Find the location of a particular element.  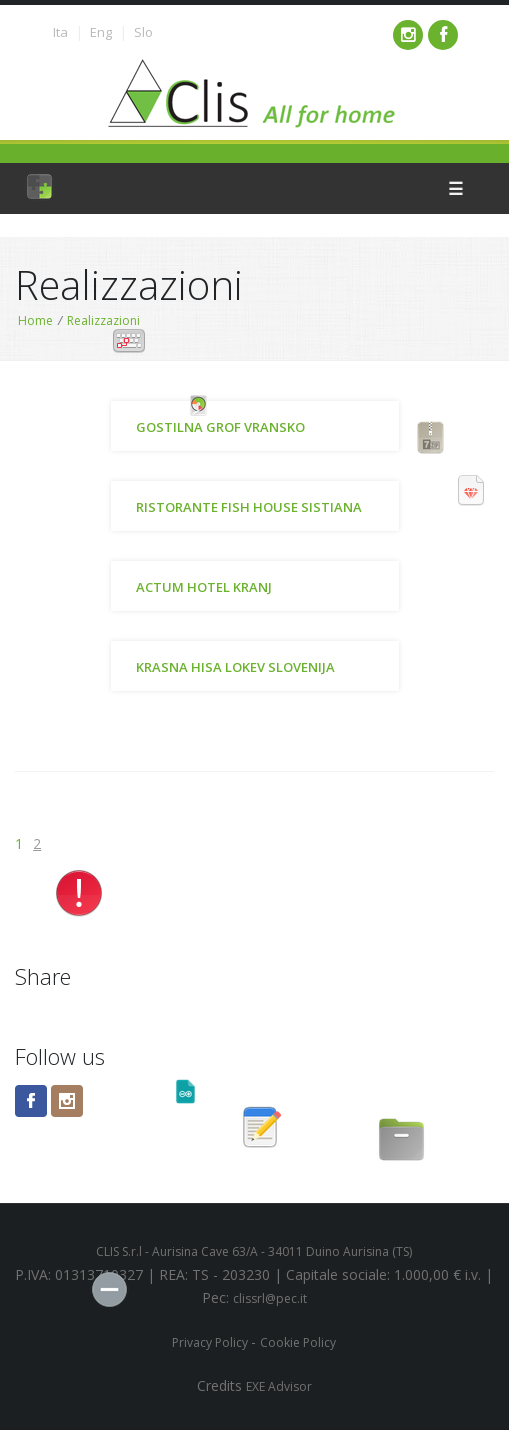

indicates file excluded from dropbox selective sync is located at coordinates (109, 1289).